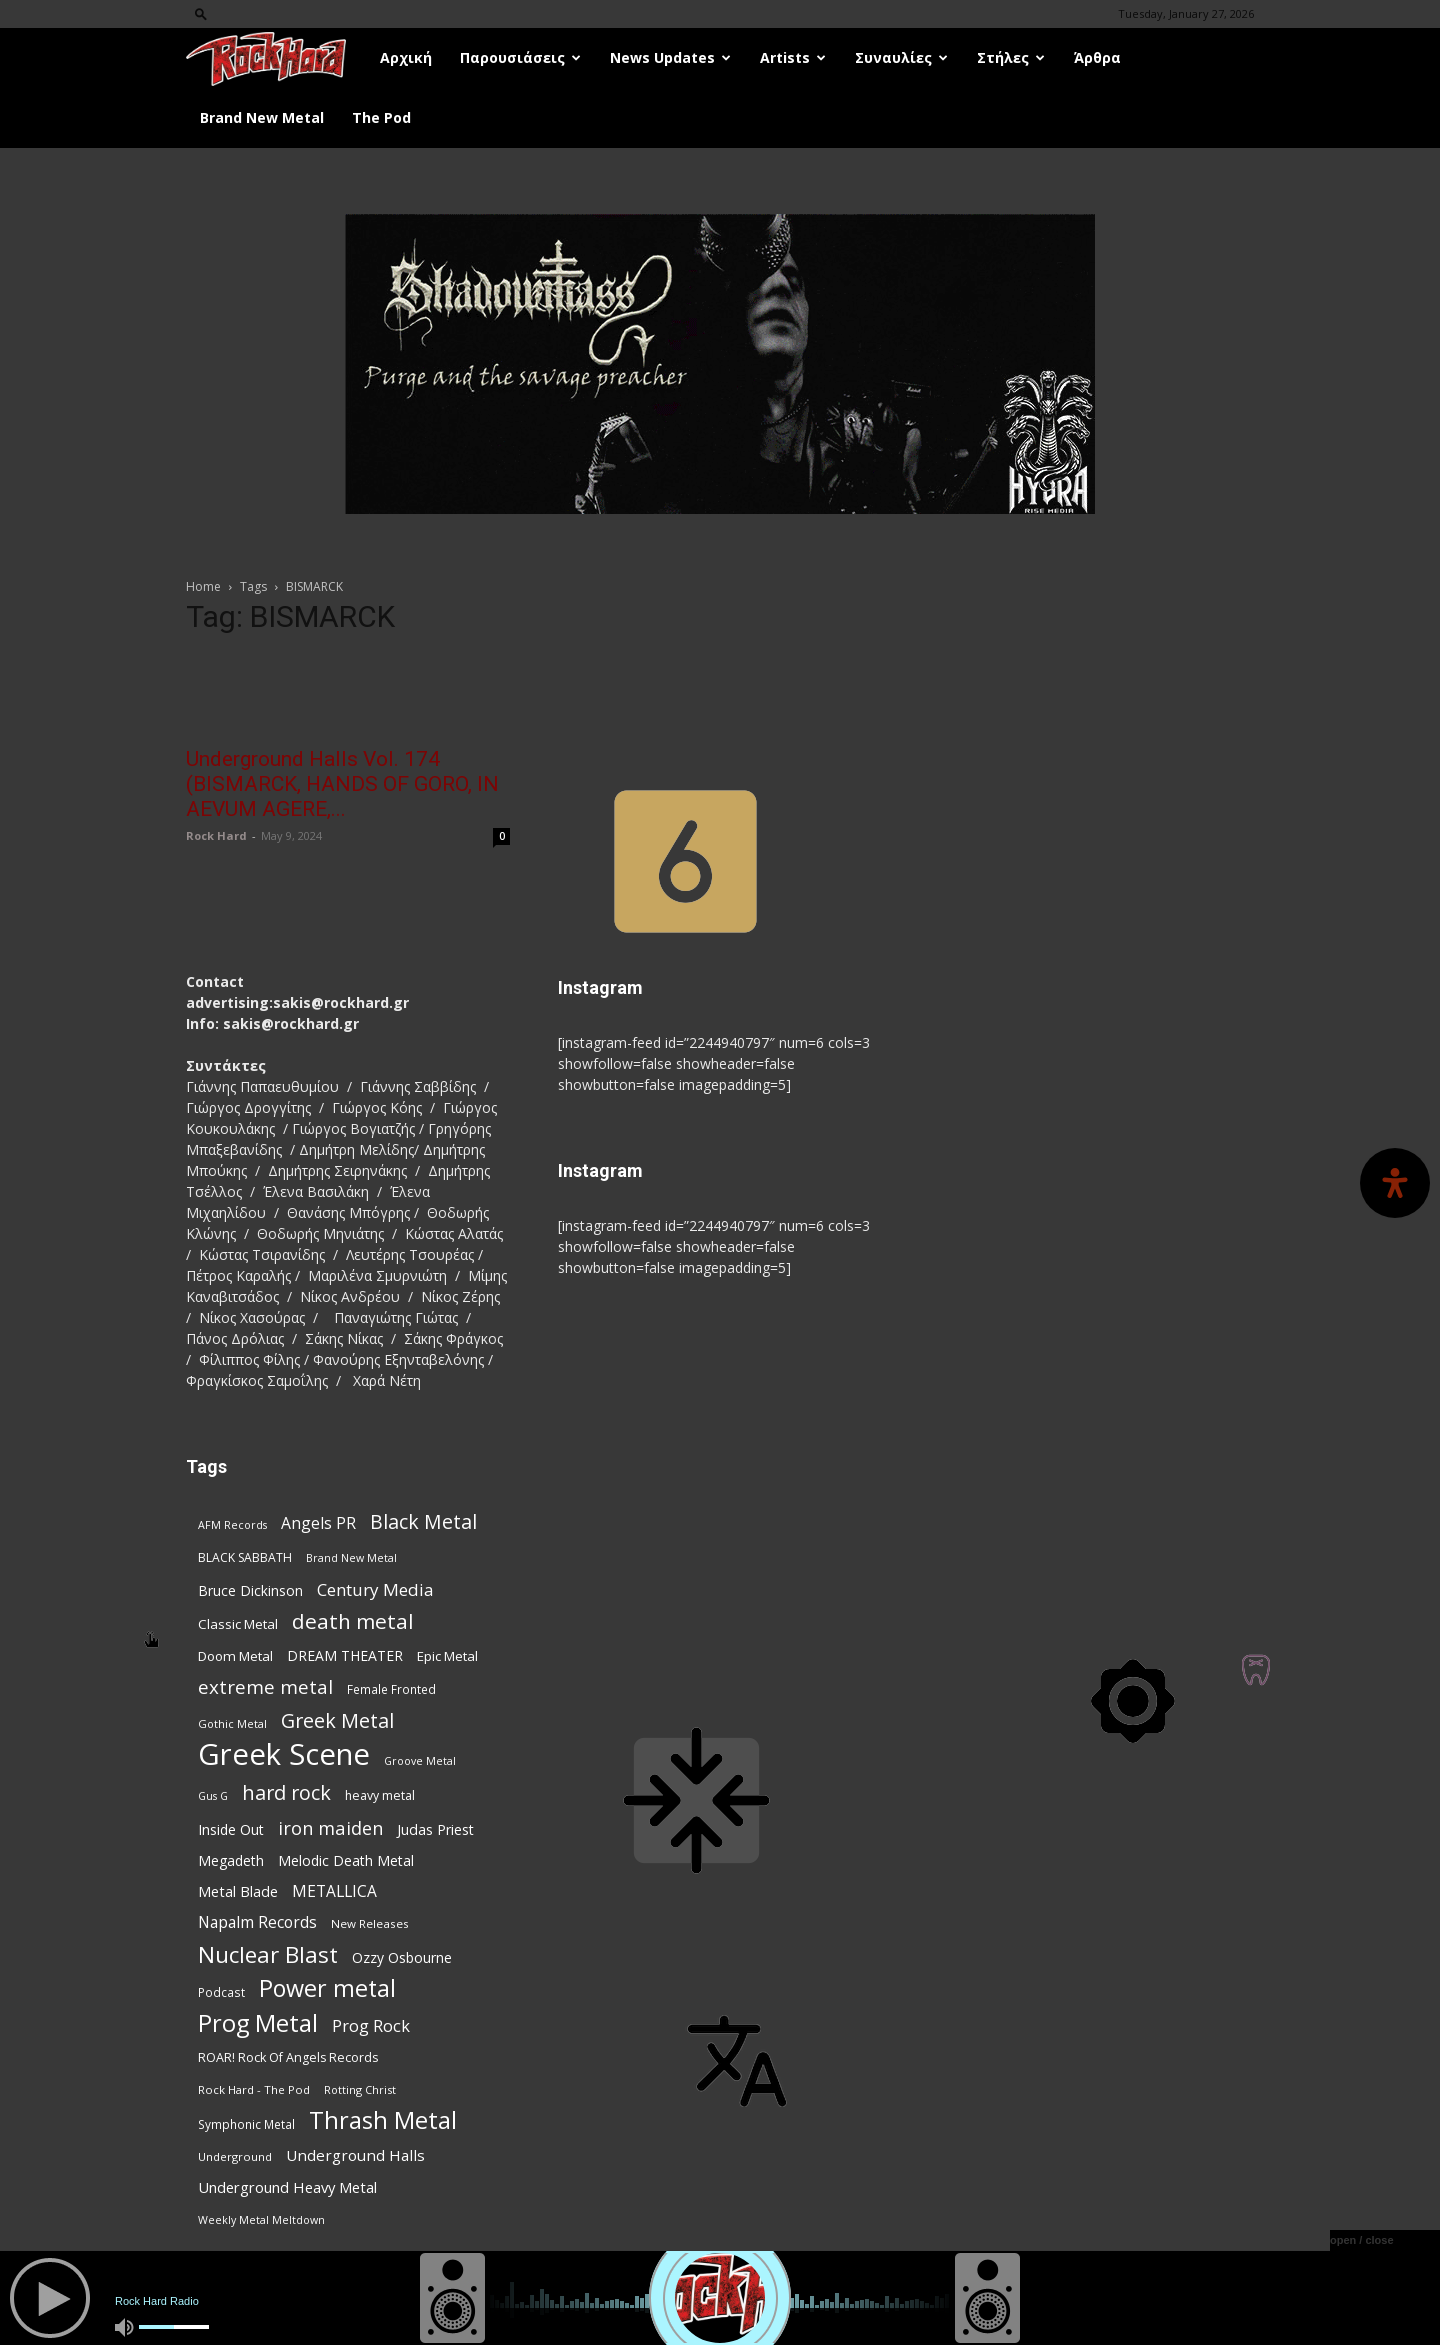  What do you see at coordinates (151, 1639) in the screenshot?
I see `tap to interact with an element` at bounding box center [151, 1639].